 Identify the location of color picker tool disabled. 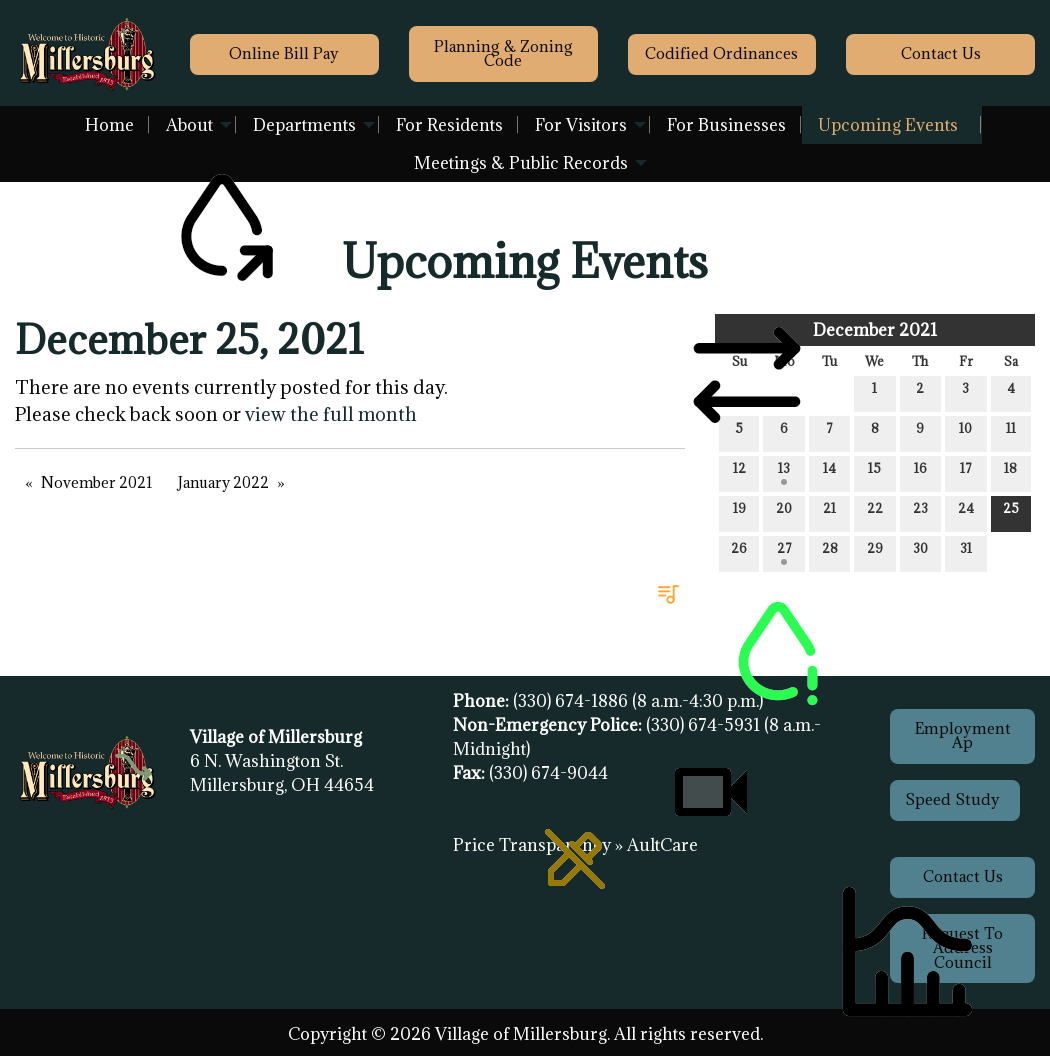
(575, 859).